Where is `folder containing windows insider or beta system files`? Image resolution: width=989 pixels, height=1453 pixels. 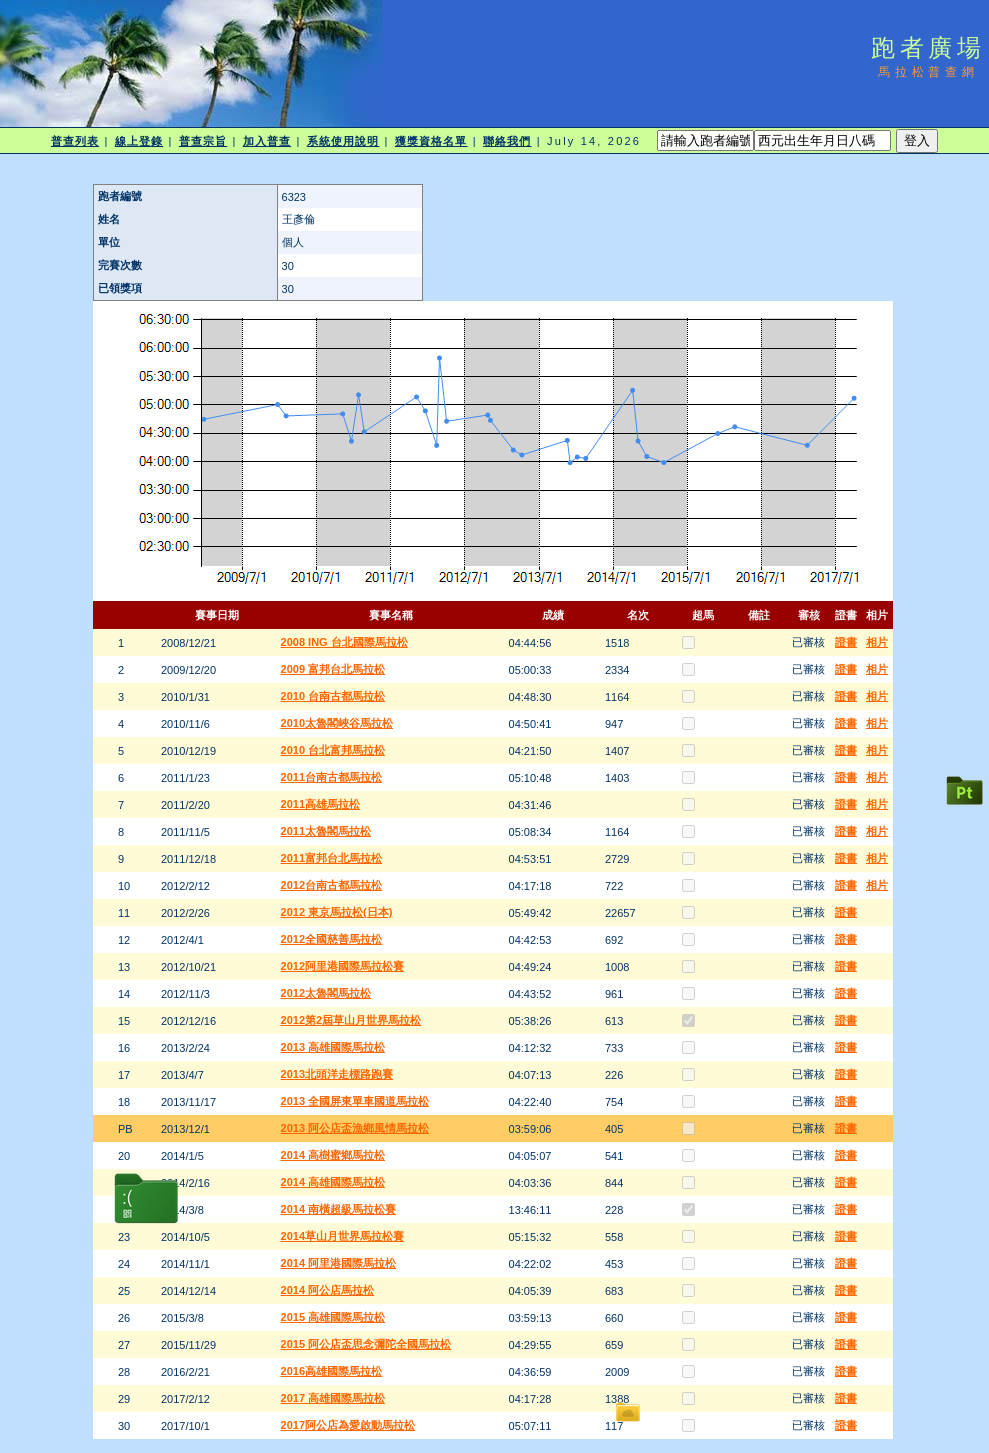 folder containing windows insider or beta system files is located at coordinates (146, 1200).